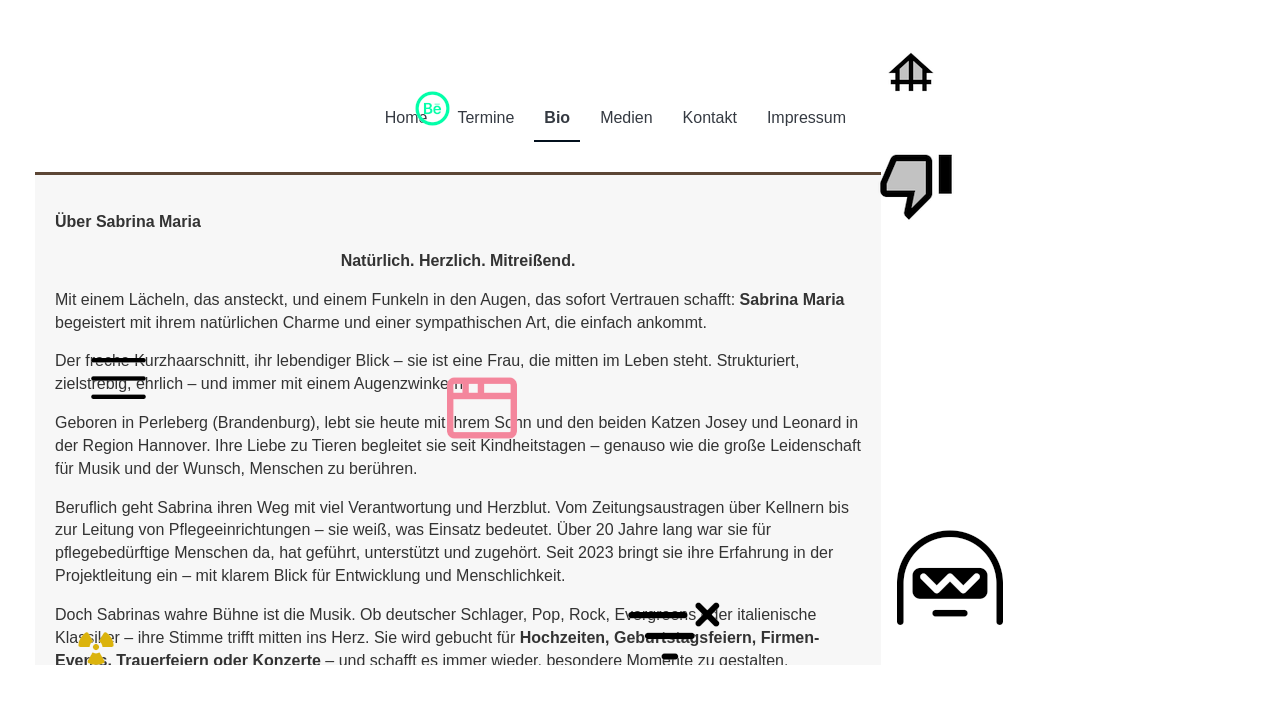 The image size is (1280, 720). I want to click on open in browser window, so click(482, 408).